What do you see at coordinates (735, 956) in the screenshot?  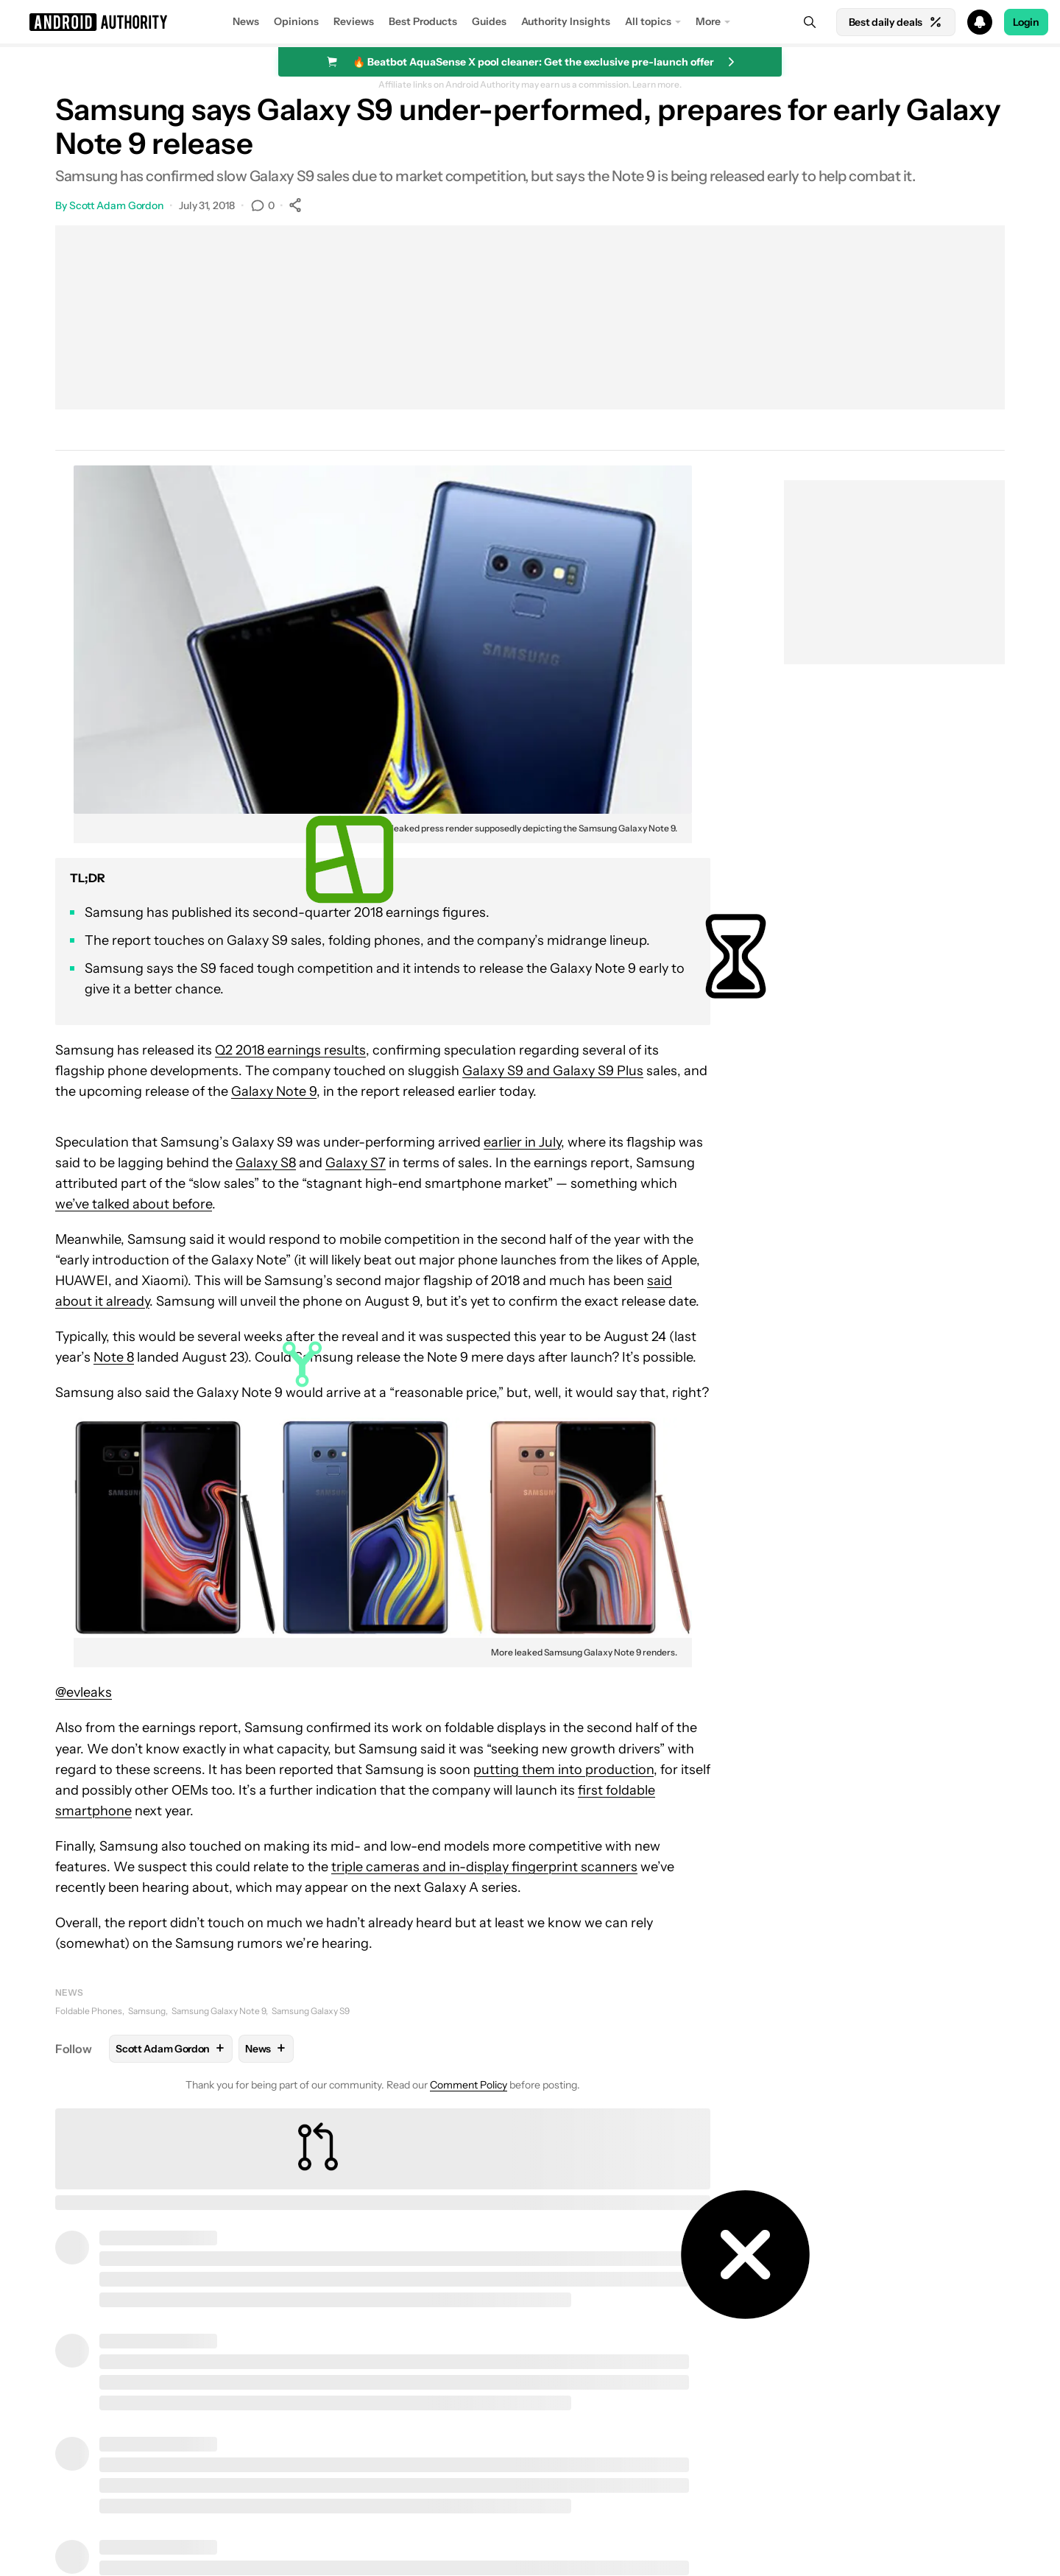 I see `indicates loading or processing in progress` at bounding box center [735, 956].